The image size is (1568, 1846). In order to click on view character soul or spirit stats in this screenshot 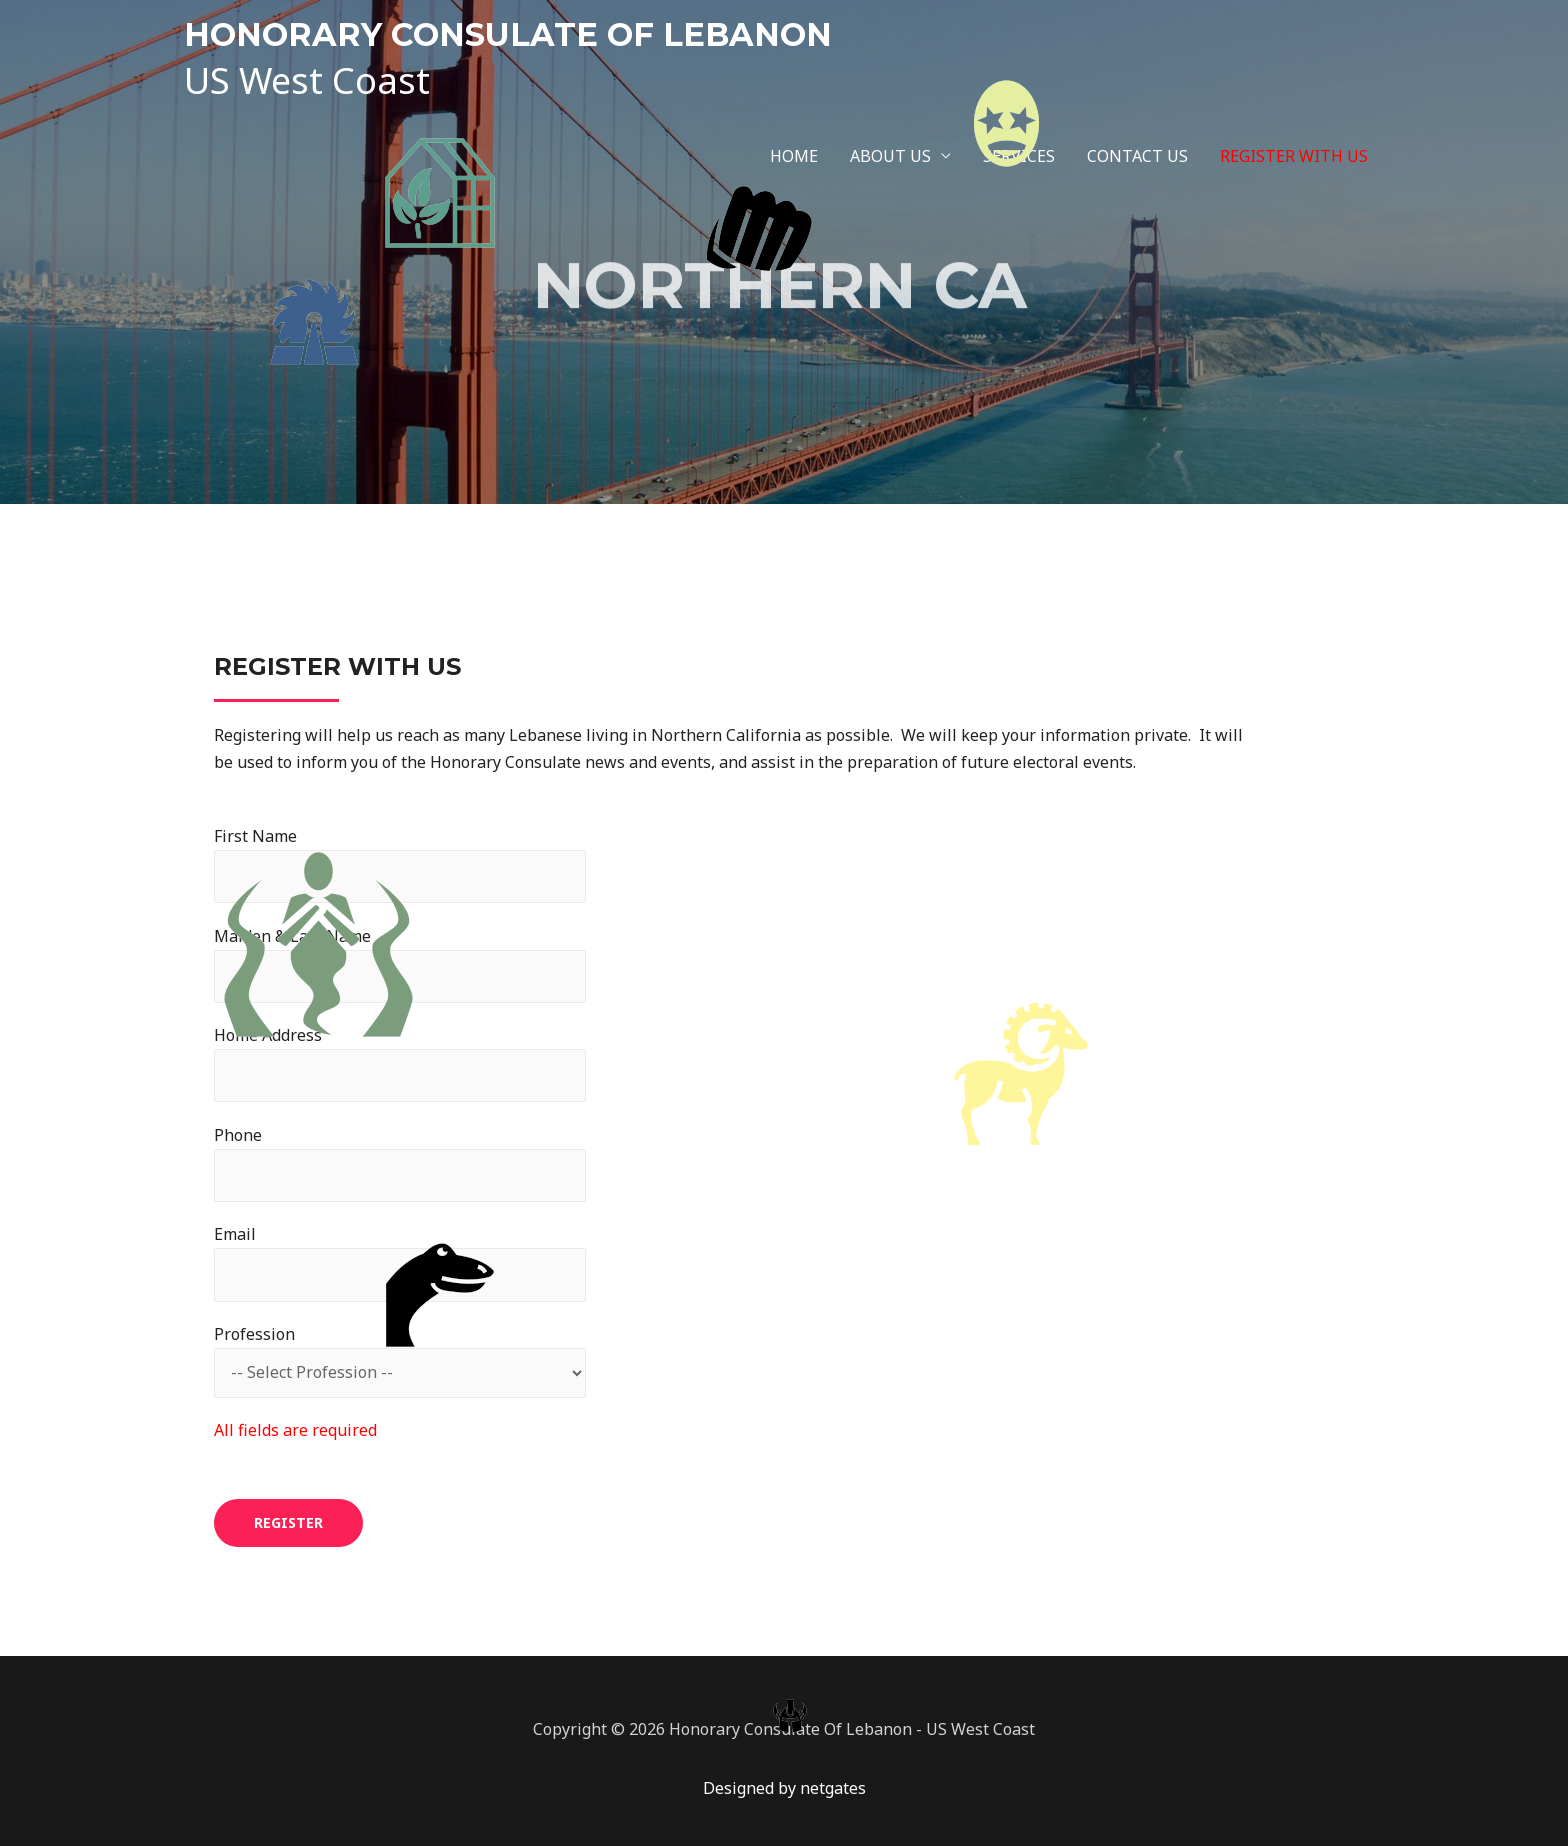, I will do `click(318, 942)`.